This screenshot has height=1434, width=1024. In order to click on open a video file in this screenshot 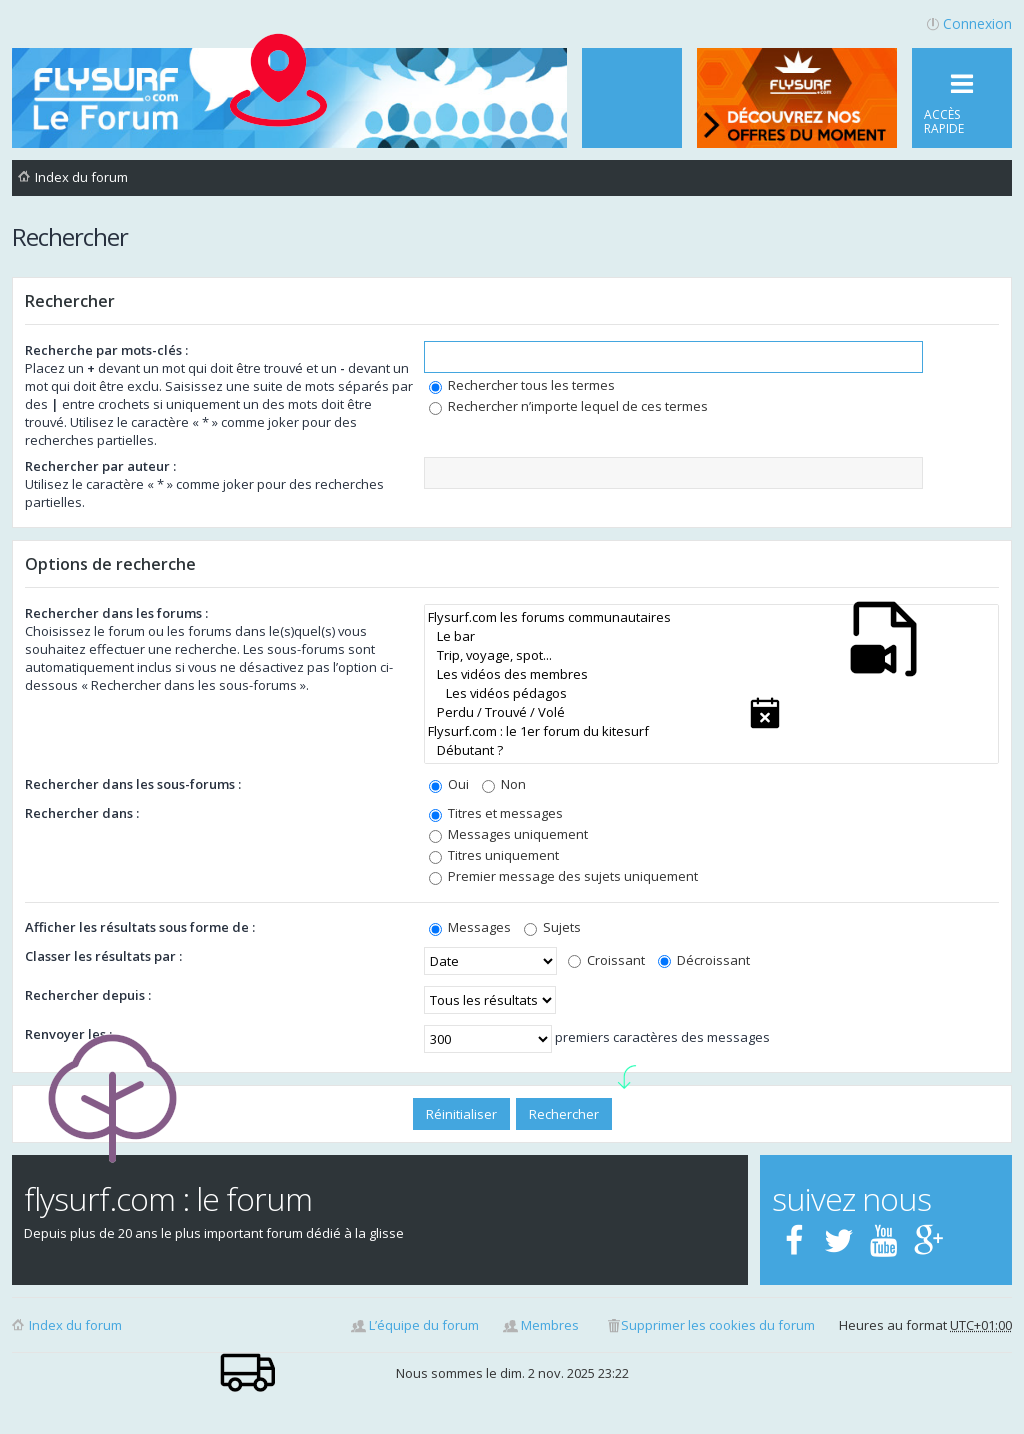, I will do `click(885, 639)`.